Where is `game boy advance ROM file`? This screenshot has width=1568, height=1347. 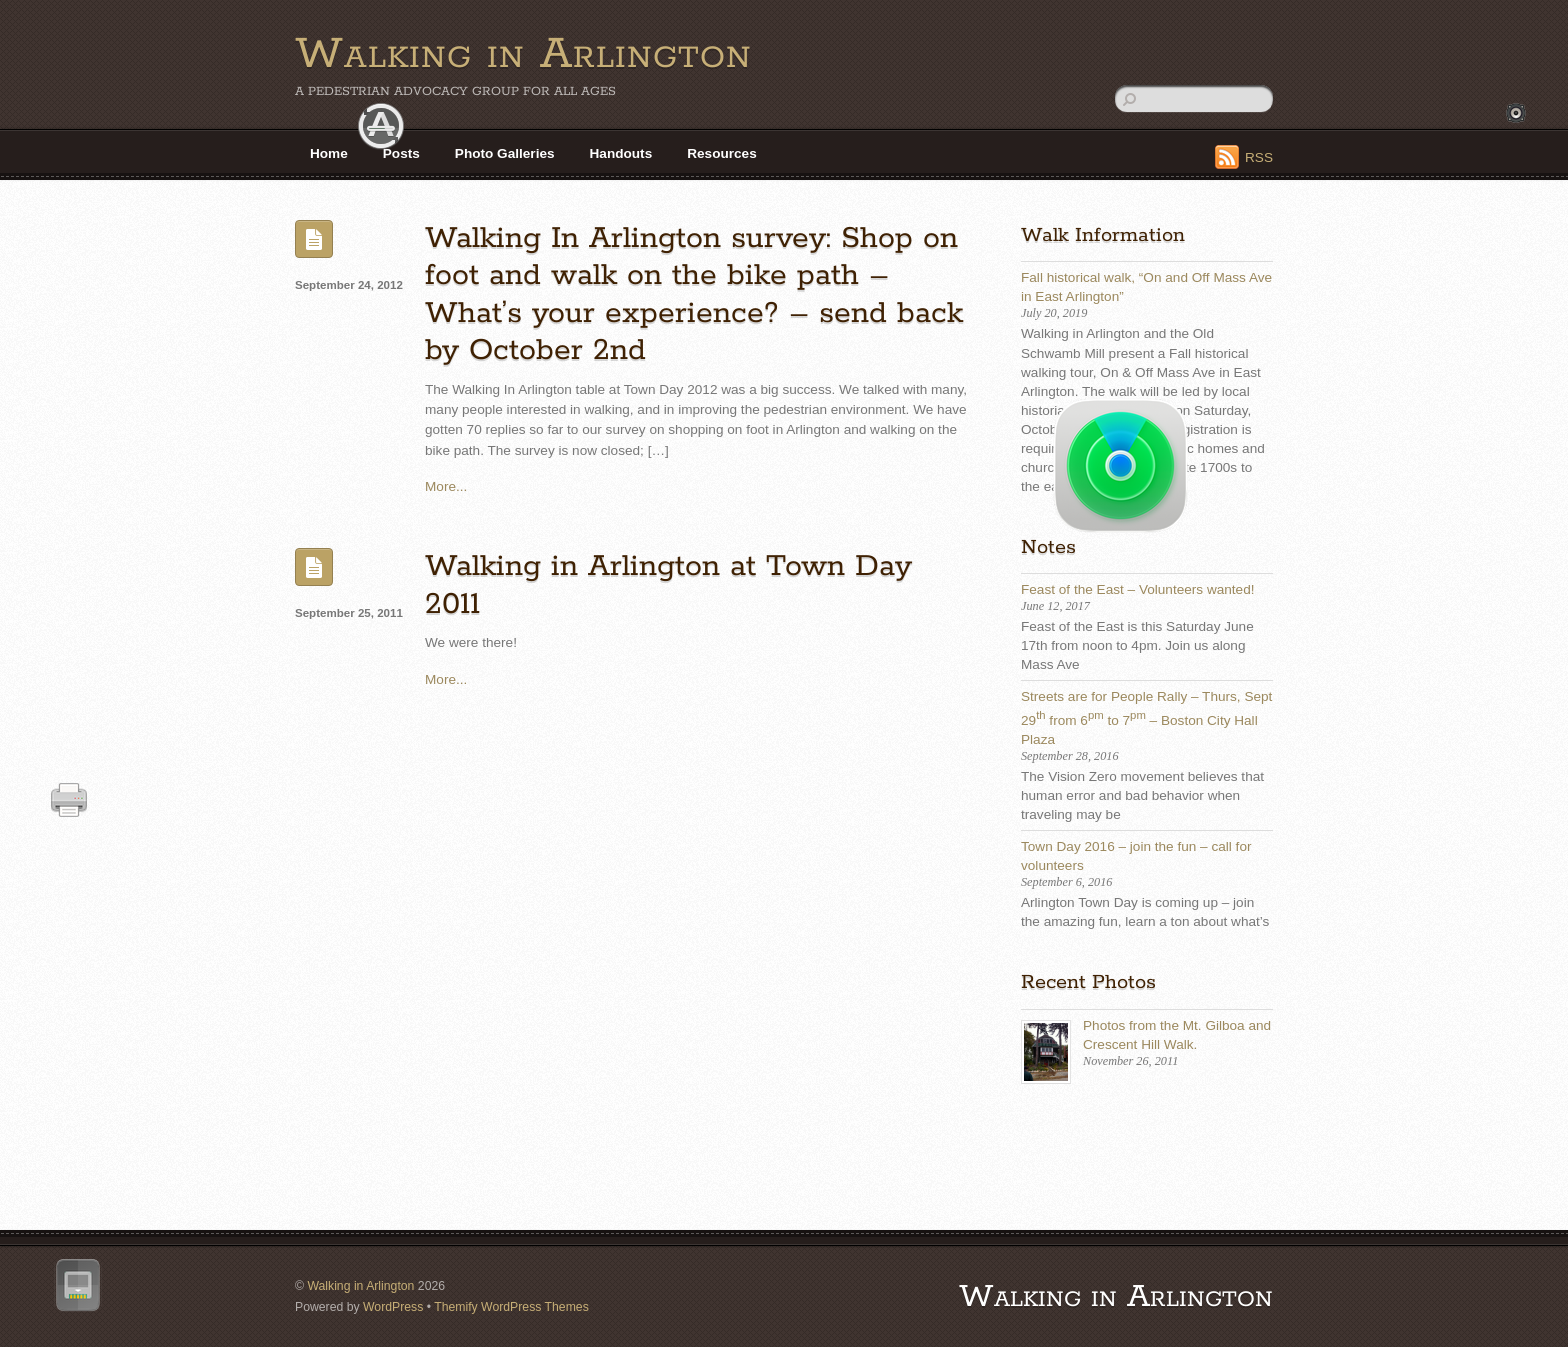
game boy advance ROM file is located at coordinates (78, 1285).